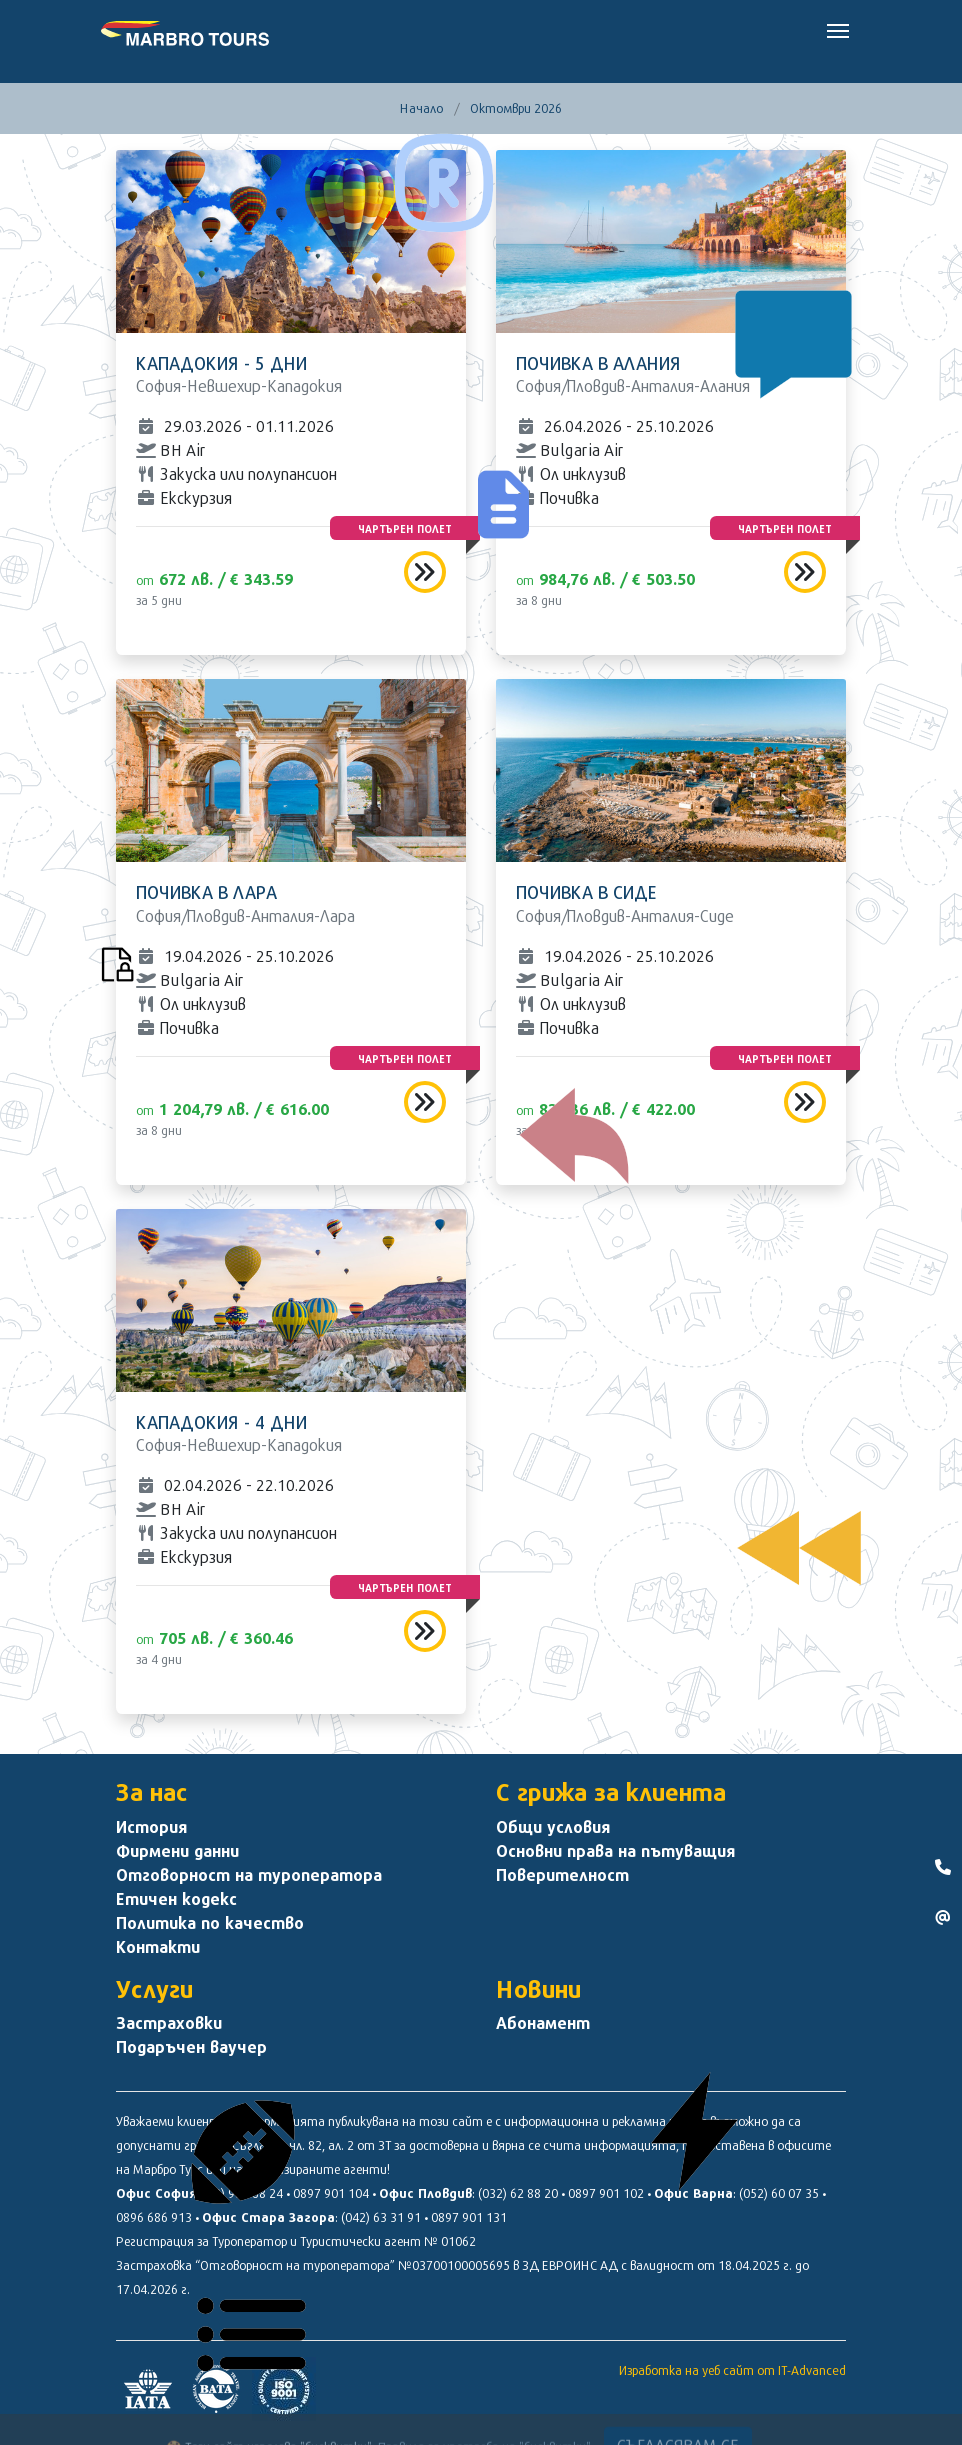  Describe the element at coordinates (503, 504) in the screenshot. I see `view document contents` at that location.